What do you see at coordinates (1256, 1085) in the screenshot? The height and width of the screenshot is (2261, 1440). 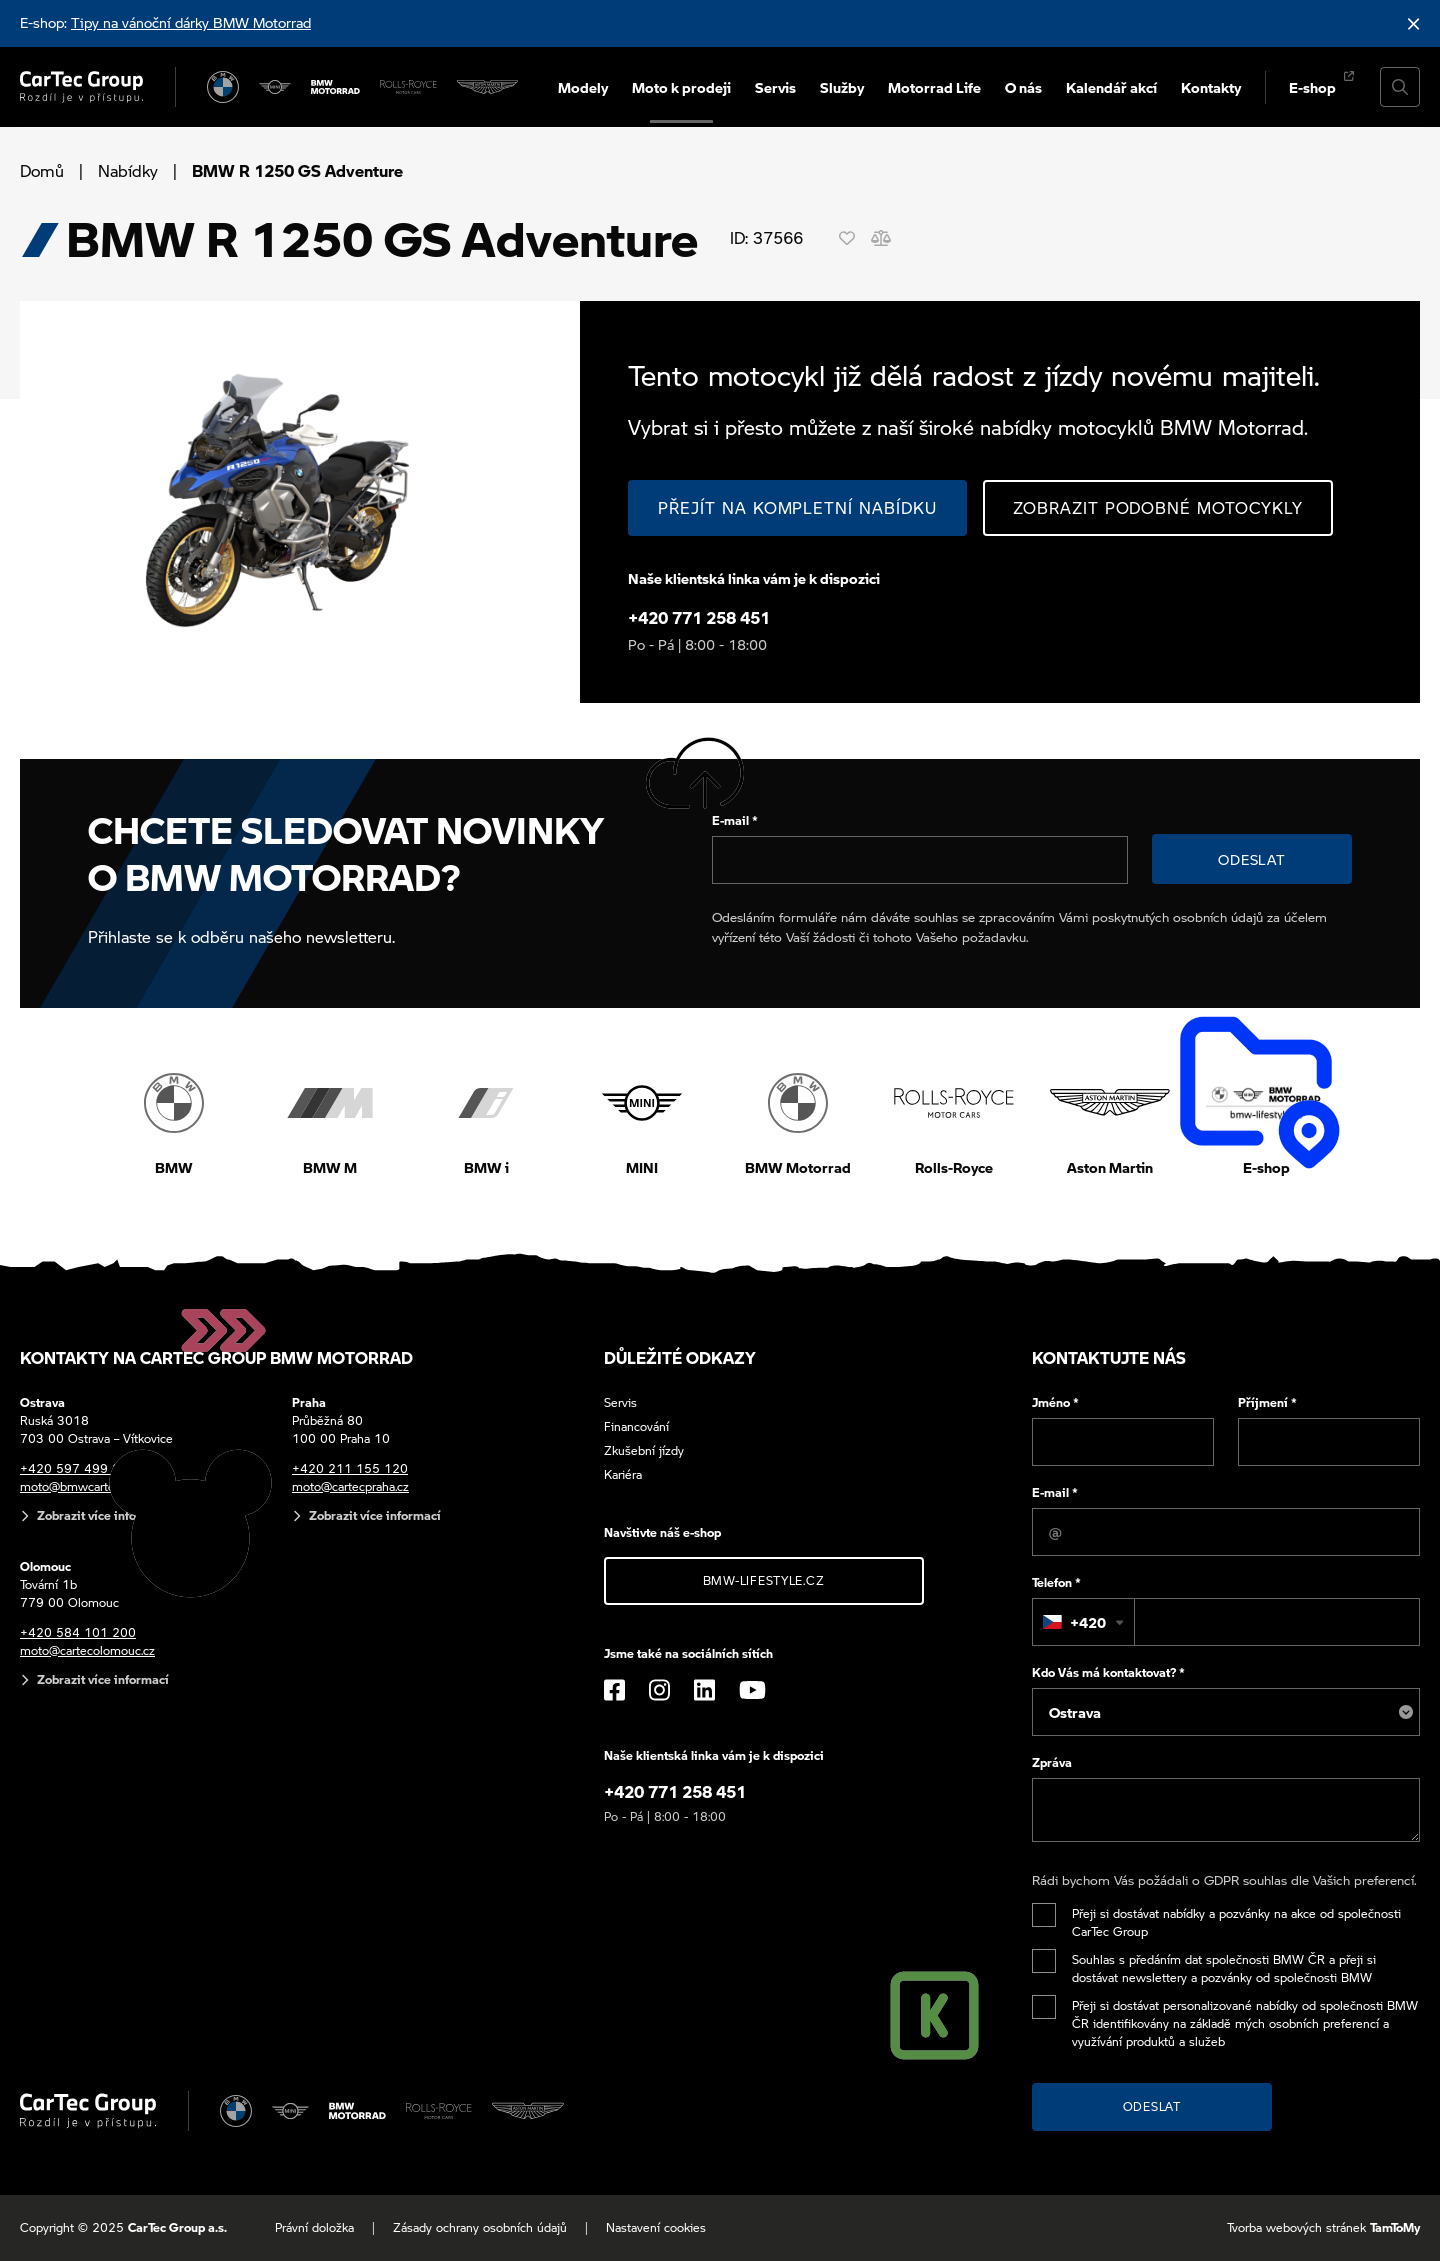 I see `pin a folder to quick access` at bounding box center [1256, 1085].